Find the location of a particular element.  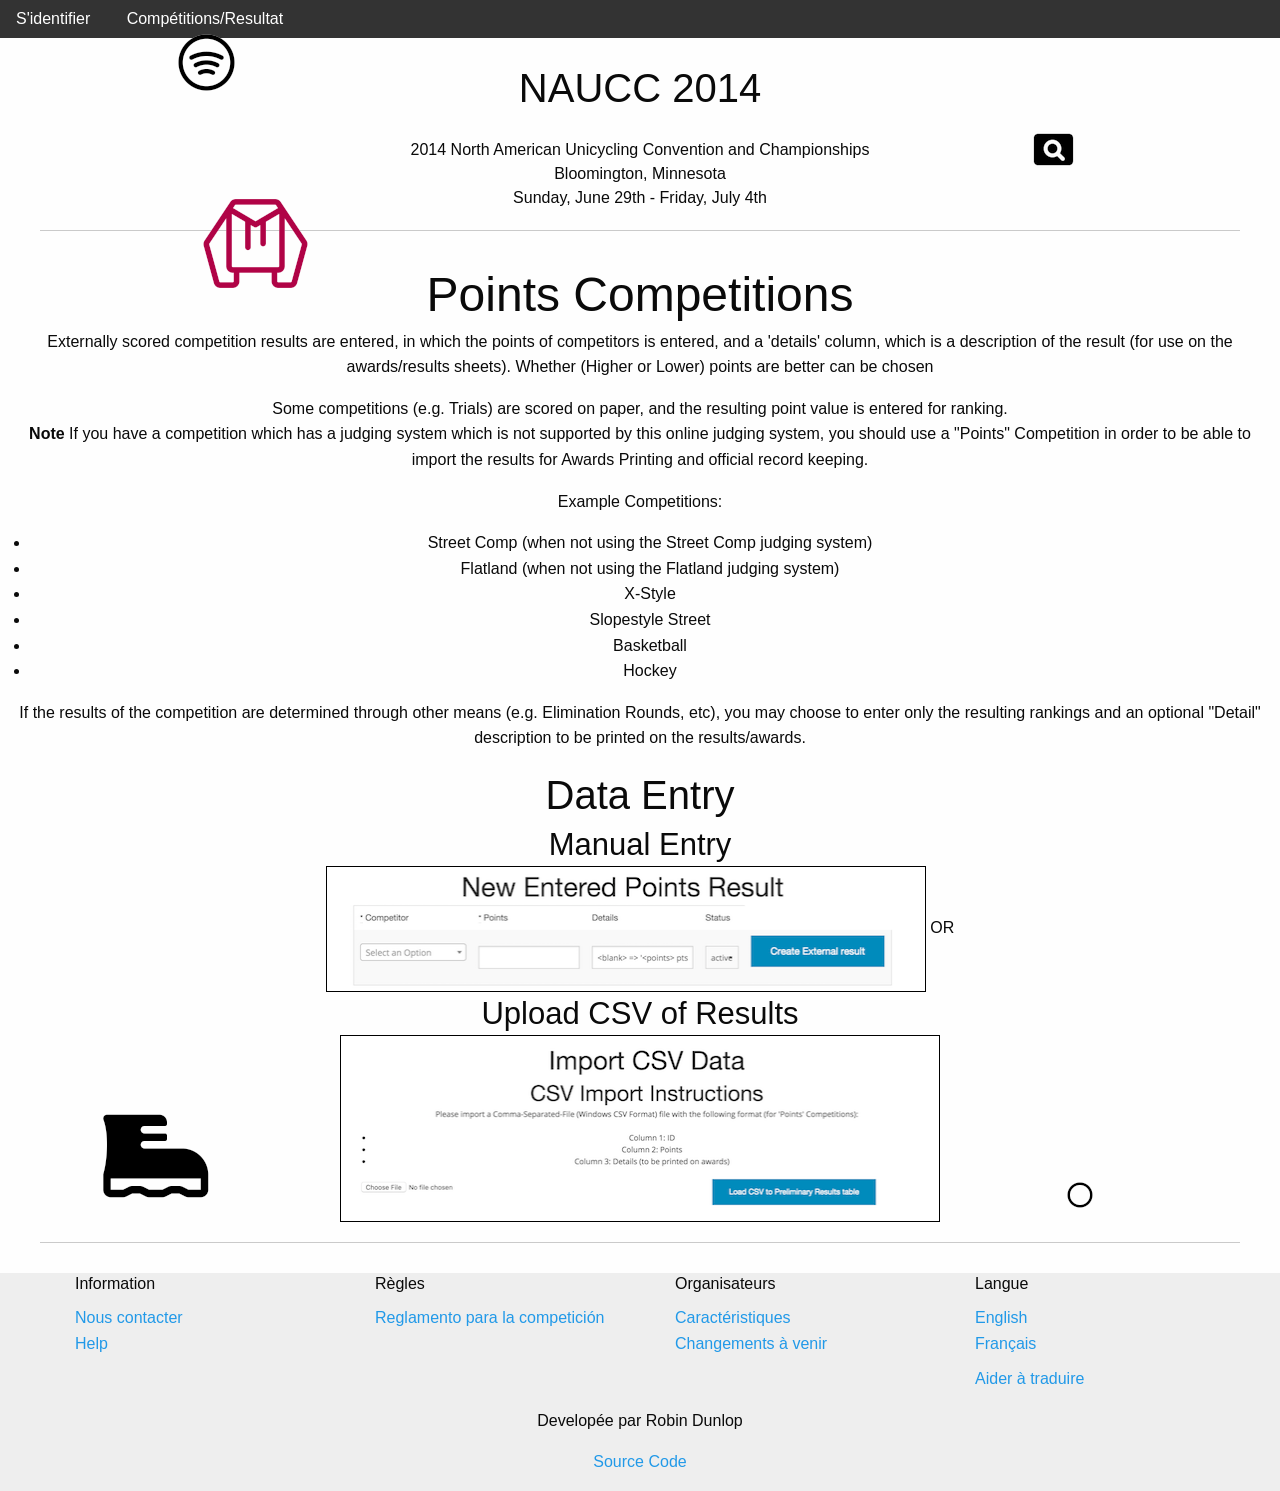

open Spotify is located at coordinates (206, 62).